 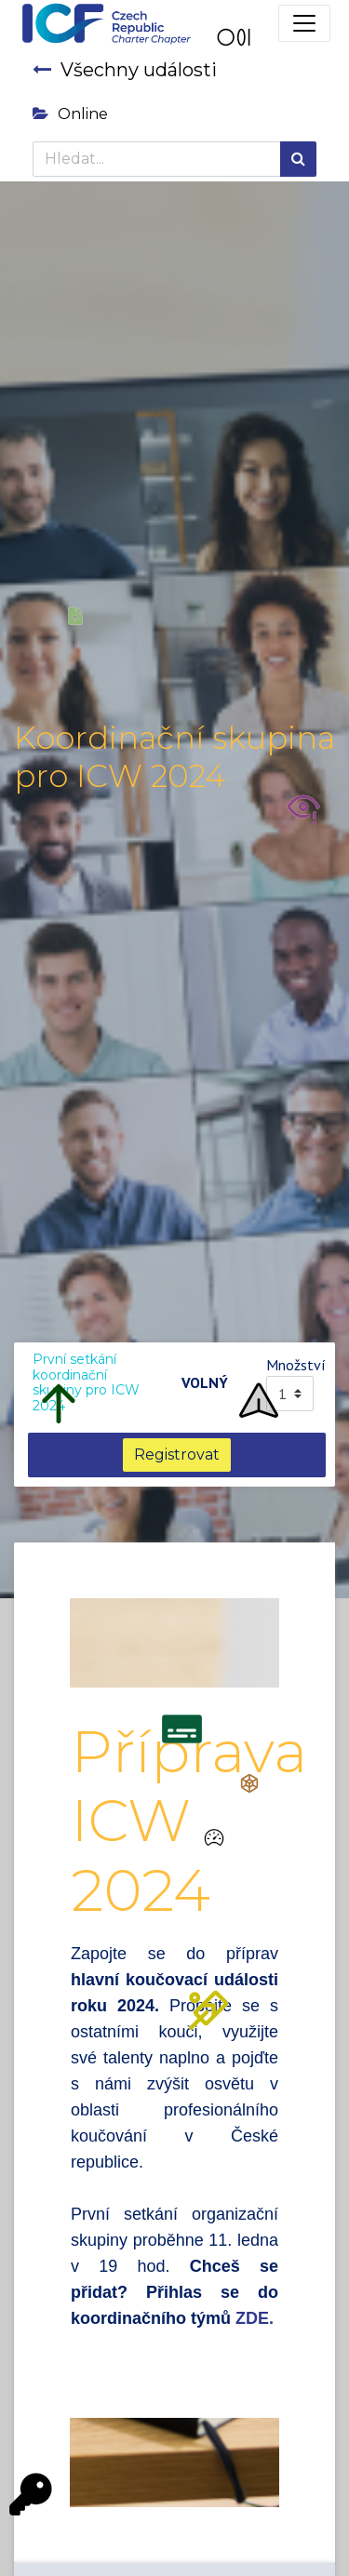 What do you see at coordinates (181, 1728) in the screenshot?
I see `enable subtitles or closed captions` at bounding box center [181, 1728].